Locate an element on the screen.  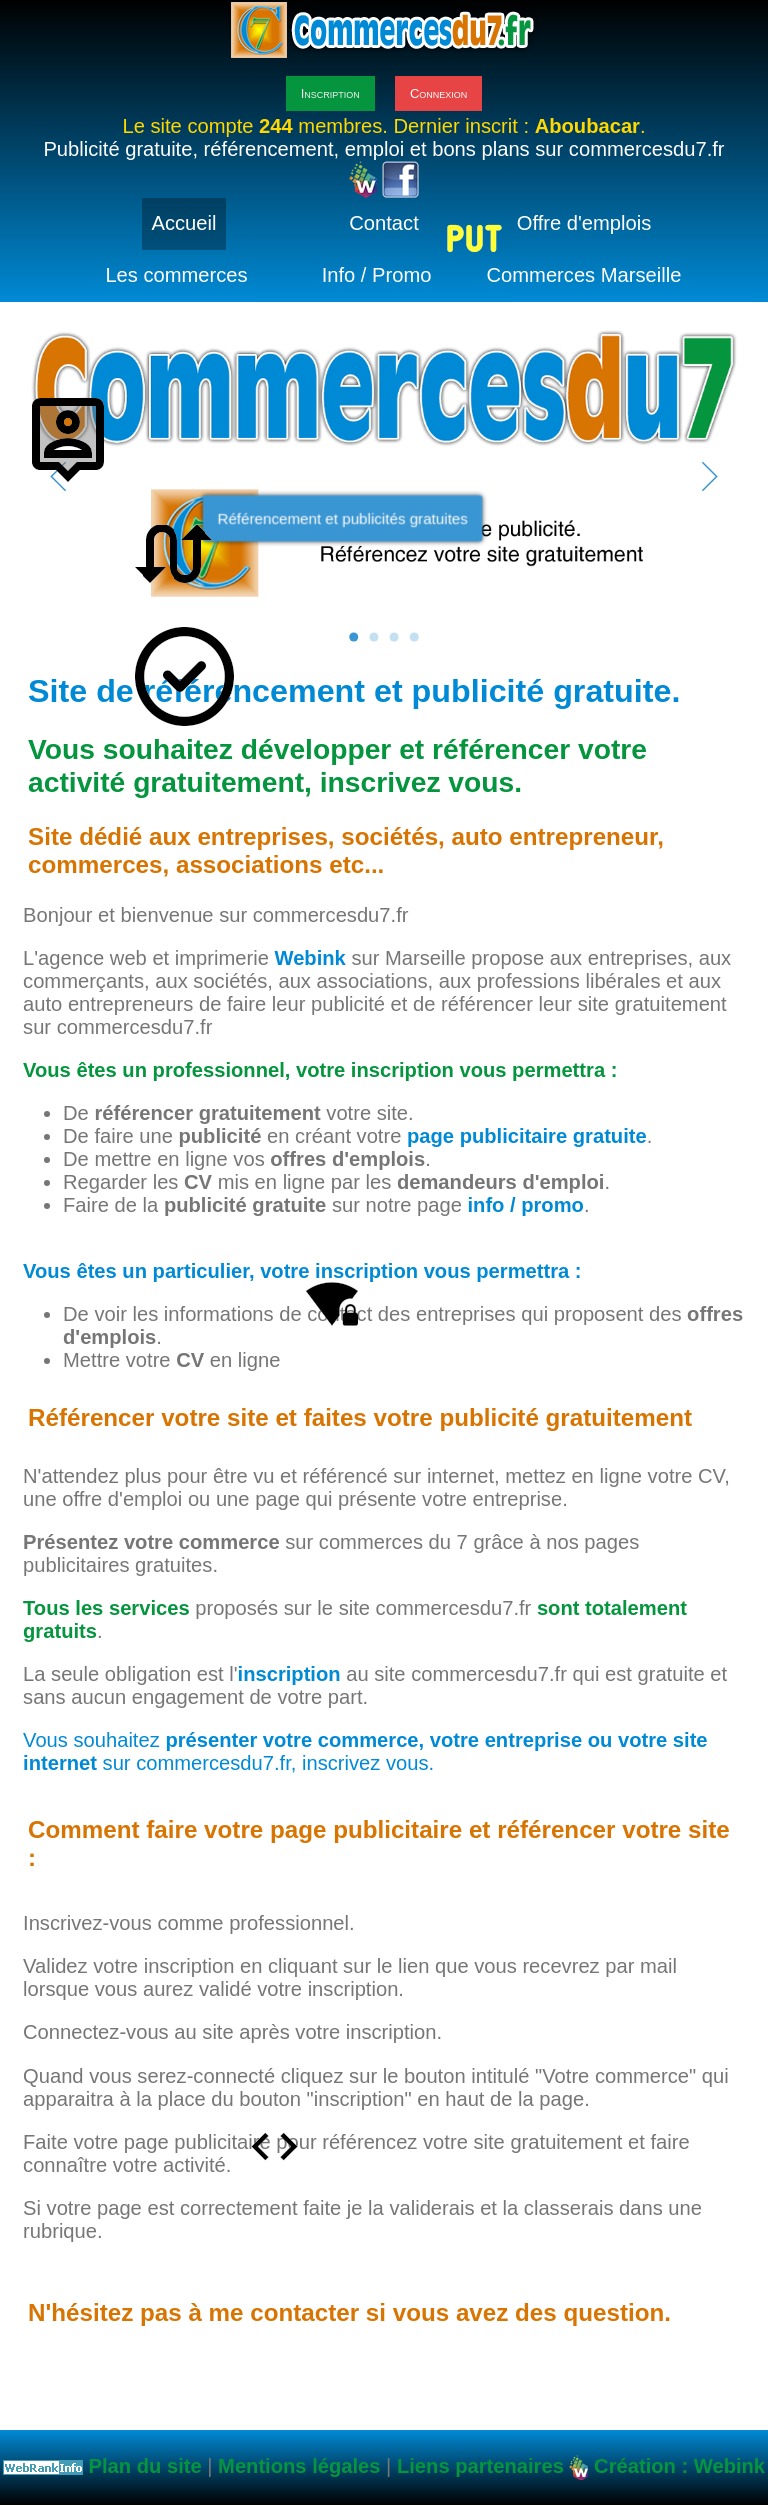
view a person's location on the map is located at coordinates (68, 438).